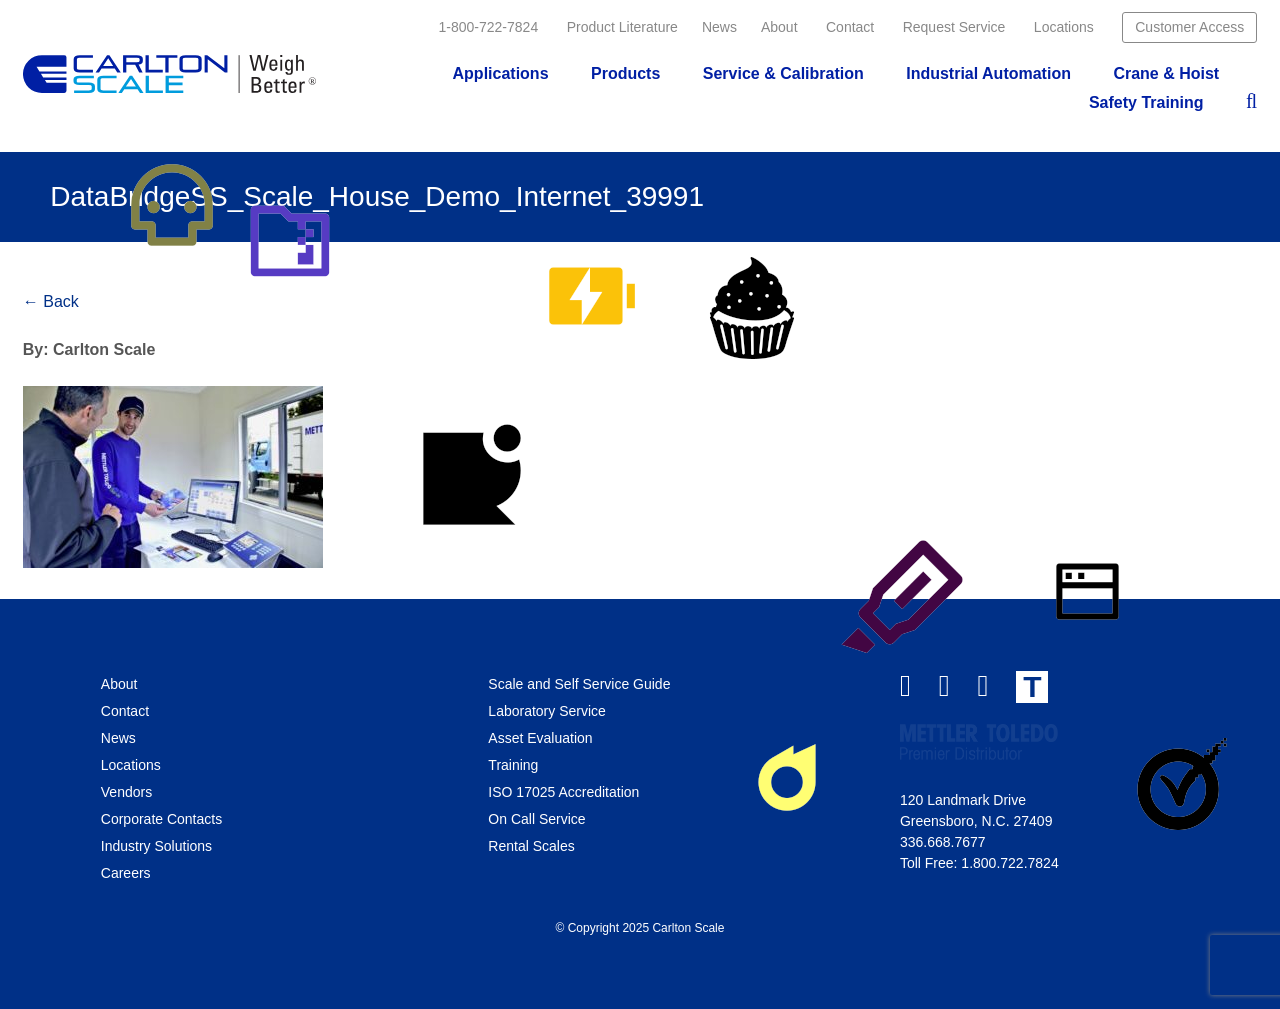  I want to click on highlight or mark up text, so click(904, 599).